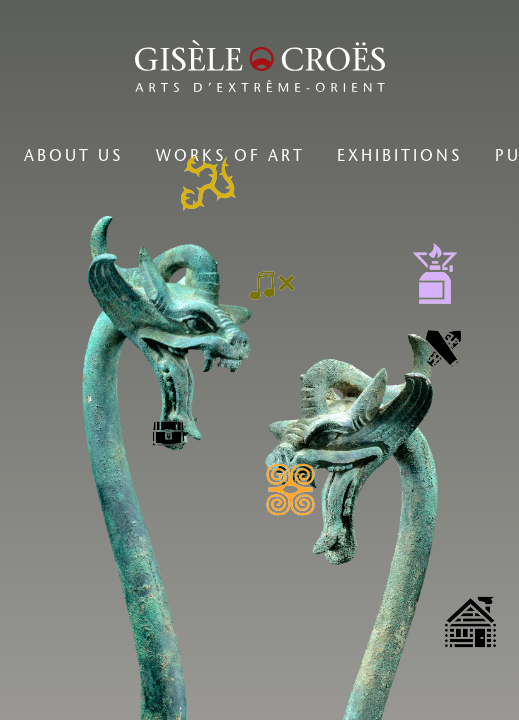 This screenshot has width=519, height=720. Describe the element at coordinates (443, 348) in the screenshot. I see `equip arm armor or bracers` at that location.